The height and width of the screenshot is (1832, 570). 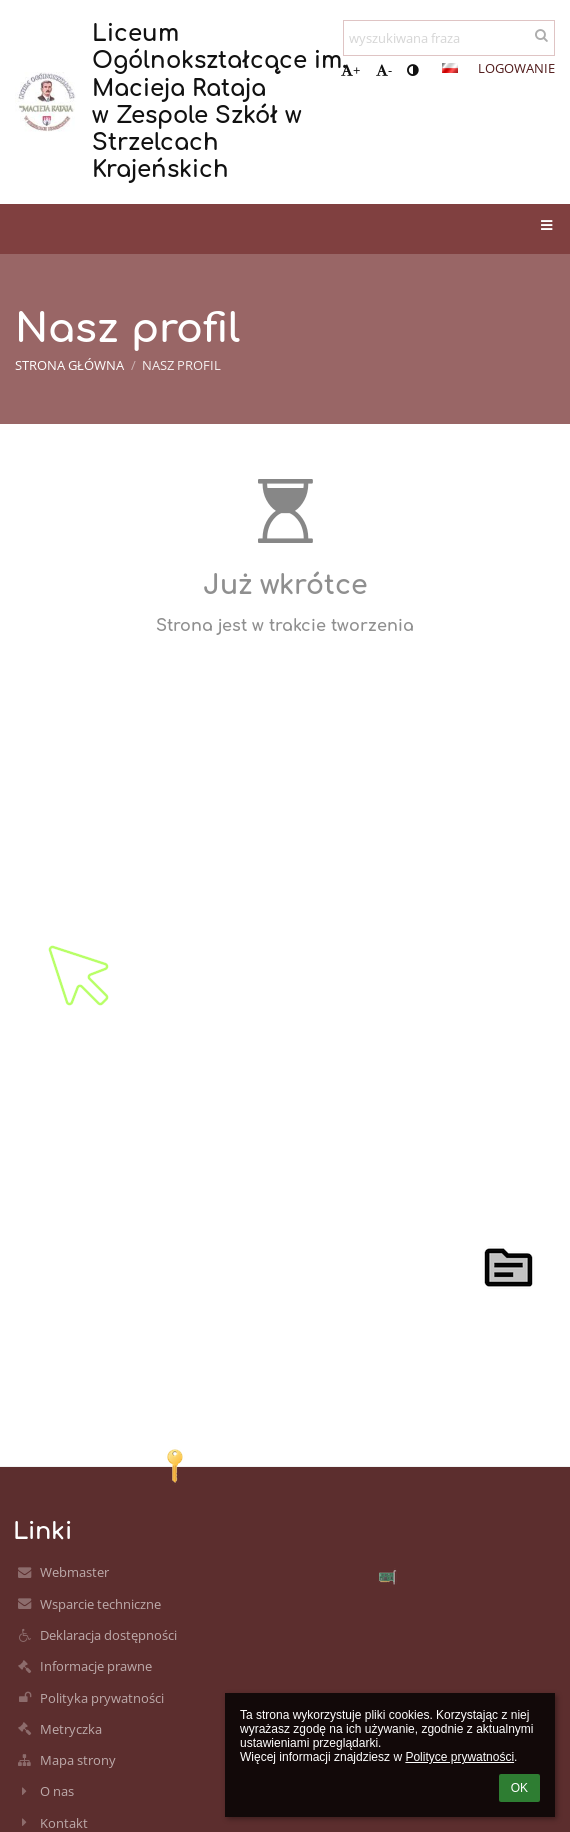 I want to click on mouse cursor indicator, so click(x=78, y=975).